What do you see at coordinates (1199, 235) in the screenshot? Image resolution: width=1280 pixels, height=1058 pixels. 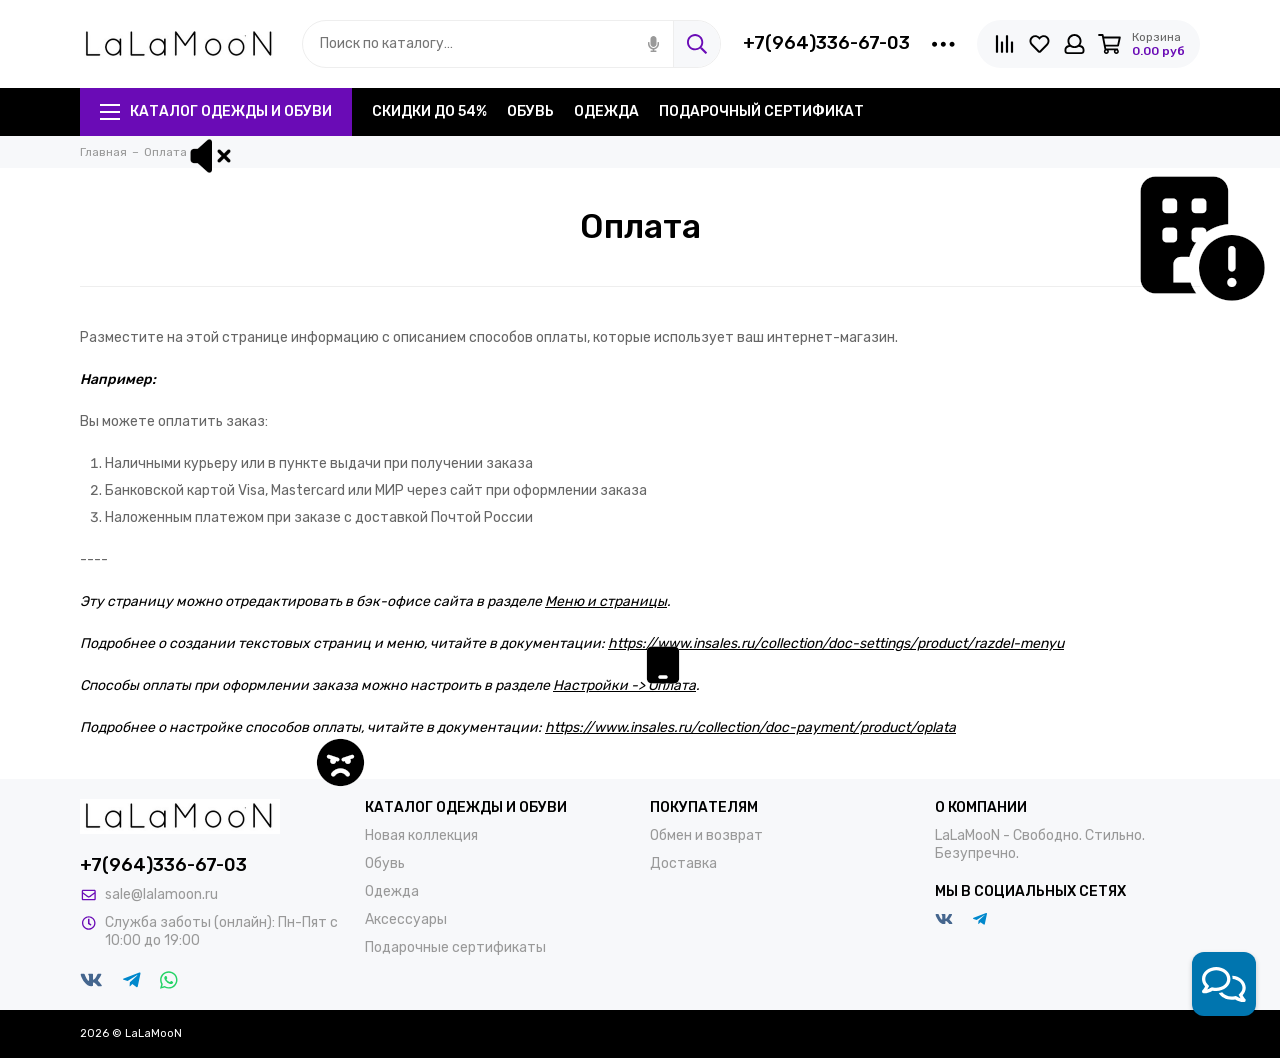 I see `building or property alert notification` at bounding box center [1199, 235].